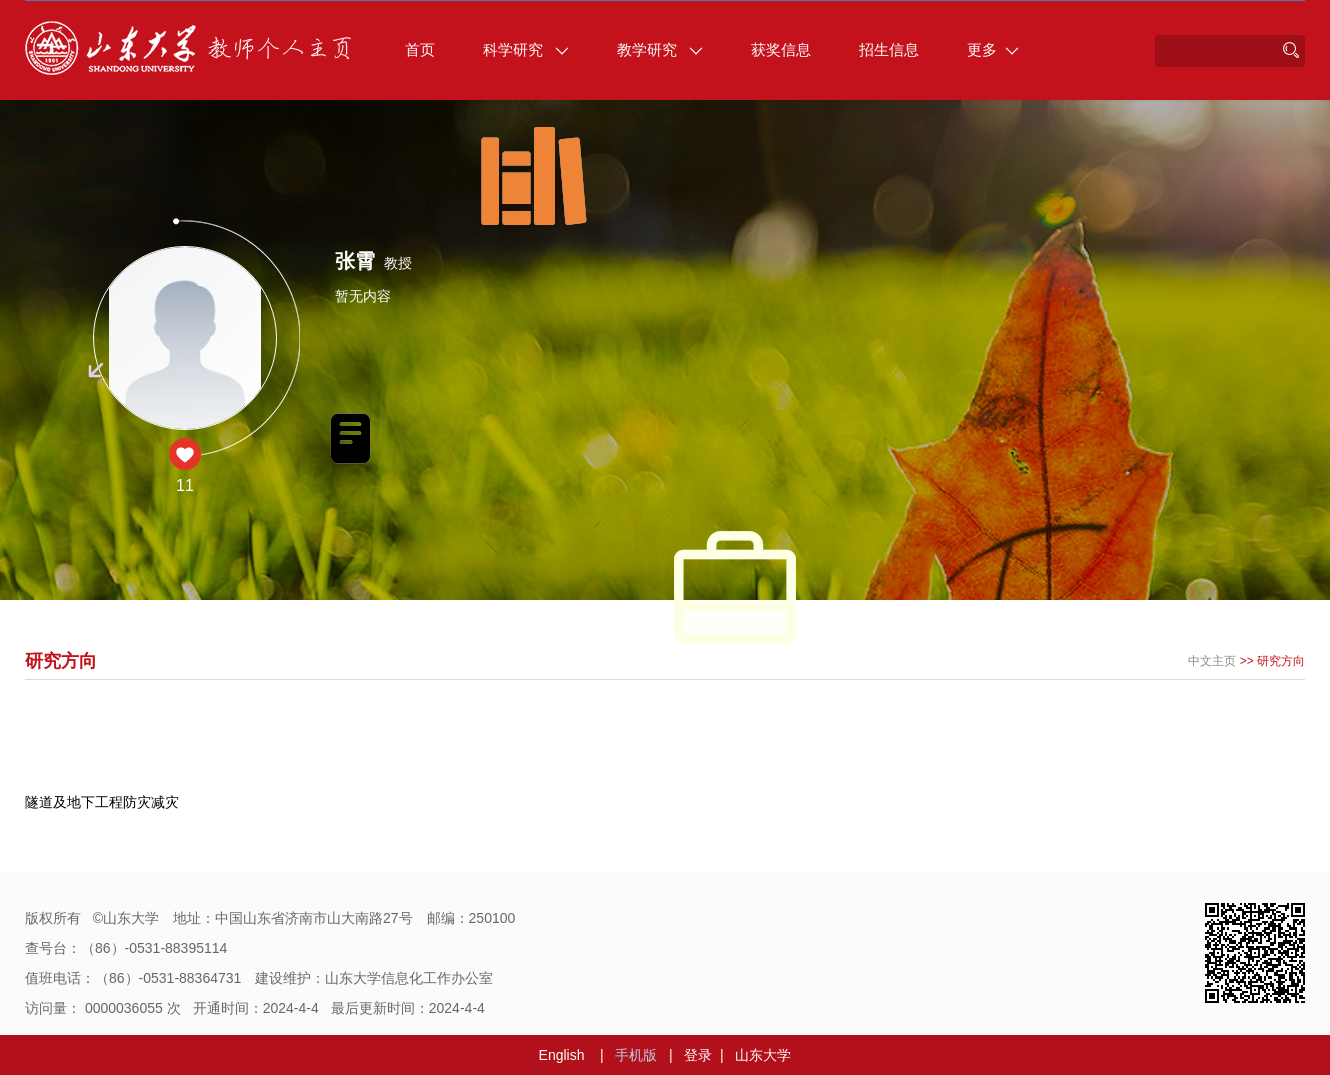 This screenshot has height=1075, width=1330. I want to click on open reader mode for distraction-free viewing, so click(350, 438).